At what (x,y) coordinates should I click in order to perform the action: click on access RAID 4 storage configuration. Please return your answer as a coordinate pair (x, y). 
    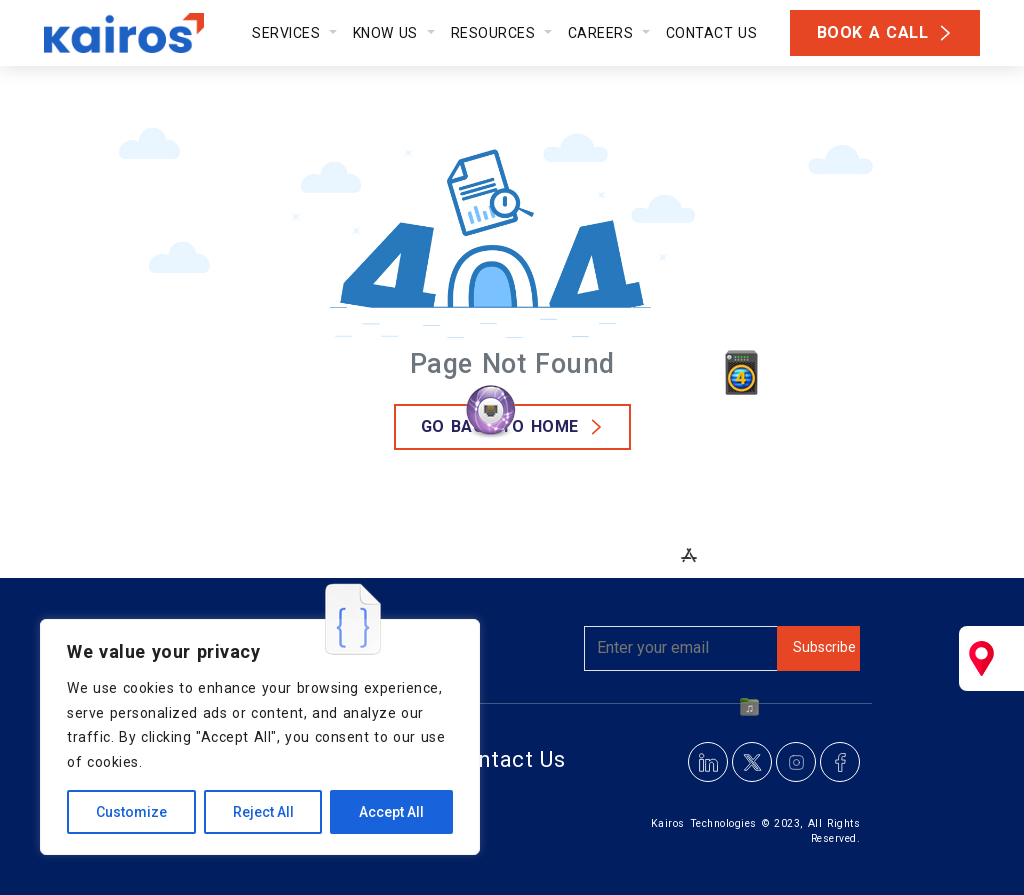
    Looking at the image, I should click on (741, 372).